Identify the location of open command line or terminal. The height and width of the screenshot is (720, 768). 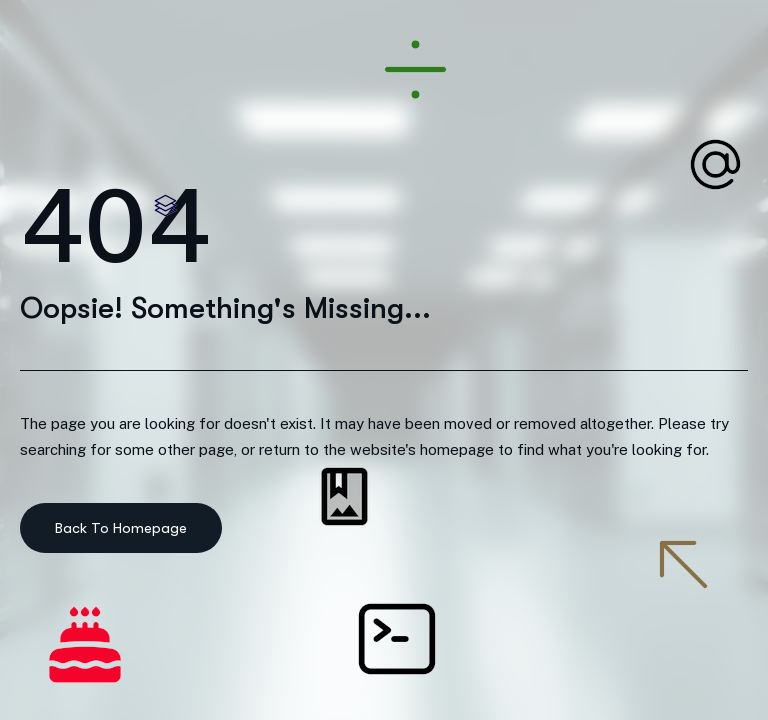
(397, 639).